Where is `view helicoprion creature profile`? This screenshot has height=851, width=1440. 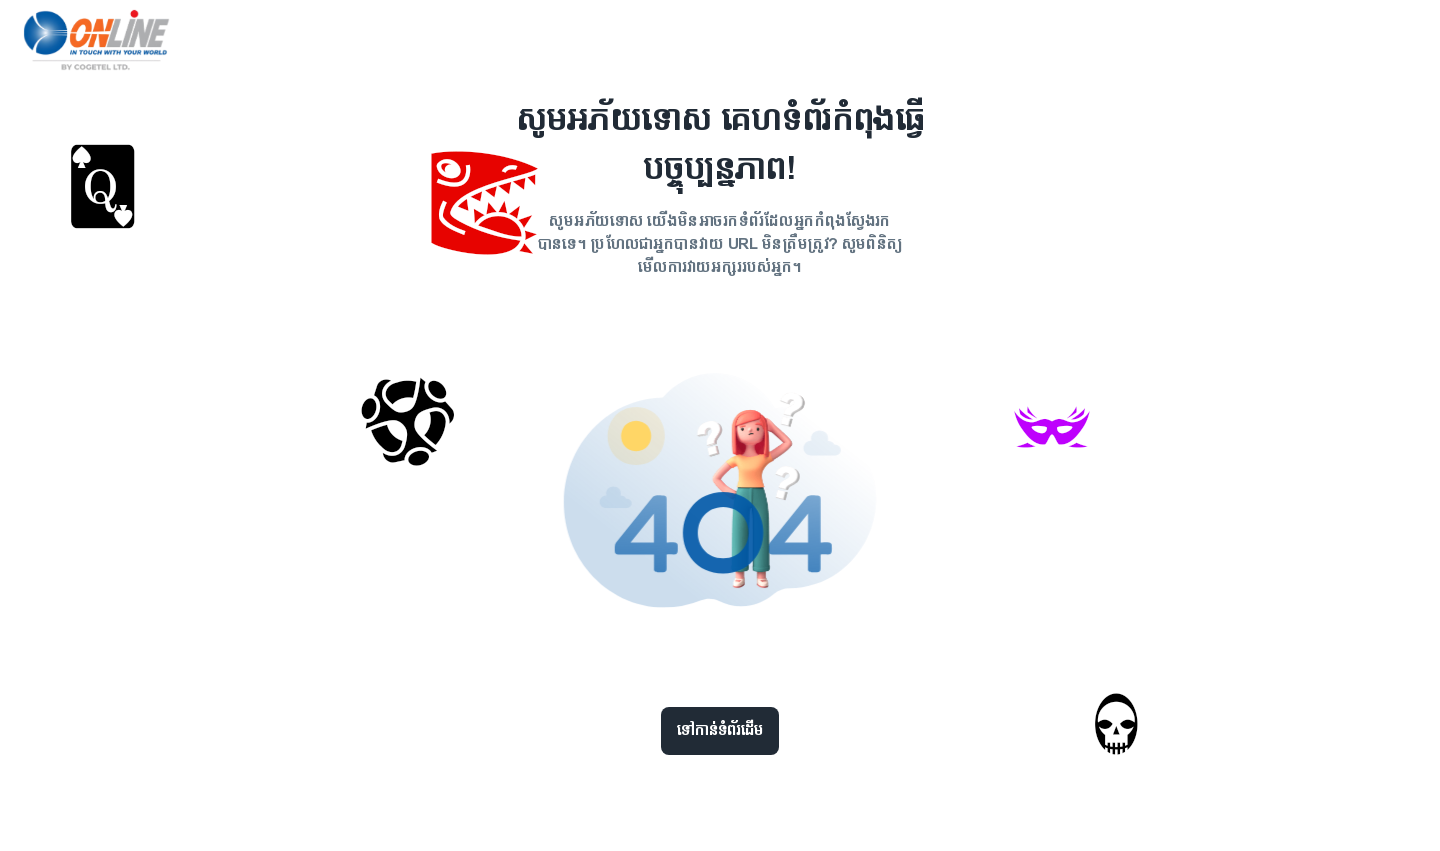
view helicoprion creature profile is located at coordinates (484, 203).